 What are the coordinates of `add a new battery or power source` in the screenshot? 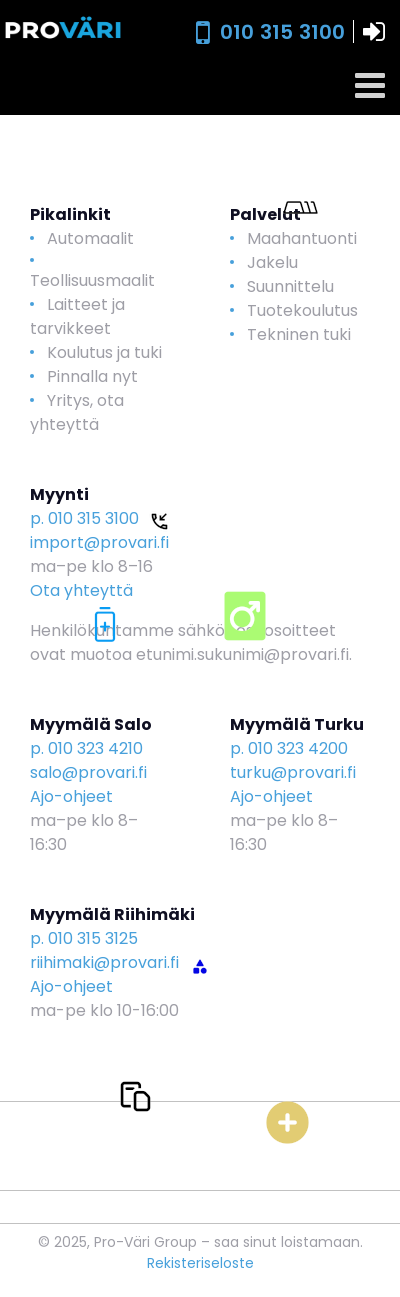 It's located at (105, 625).